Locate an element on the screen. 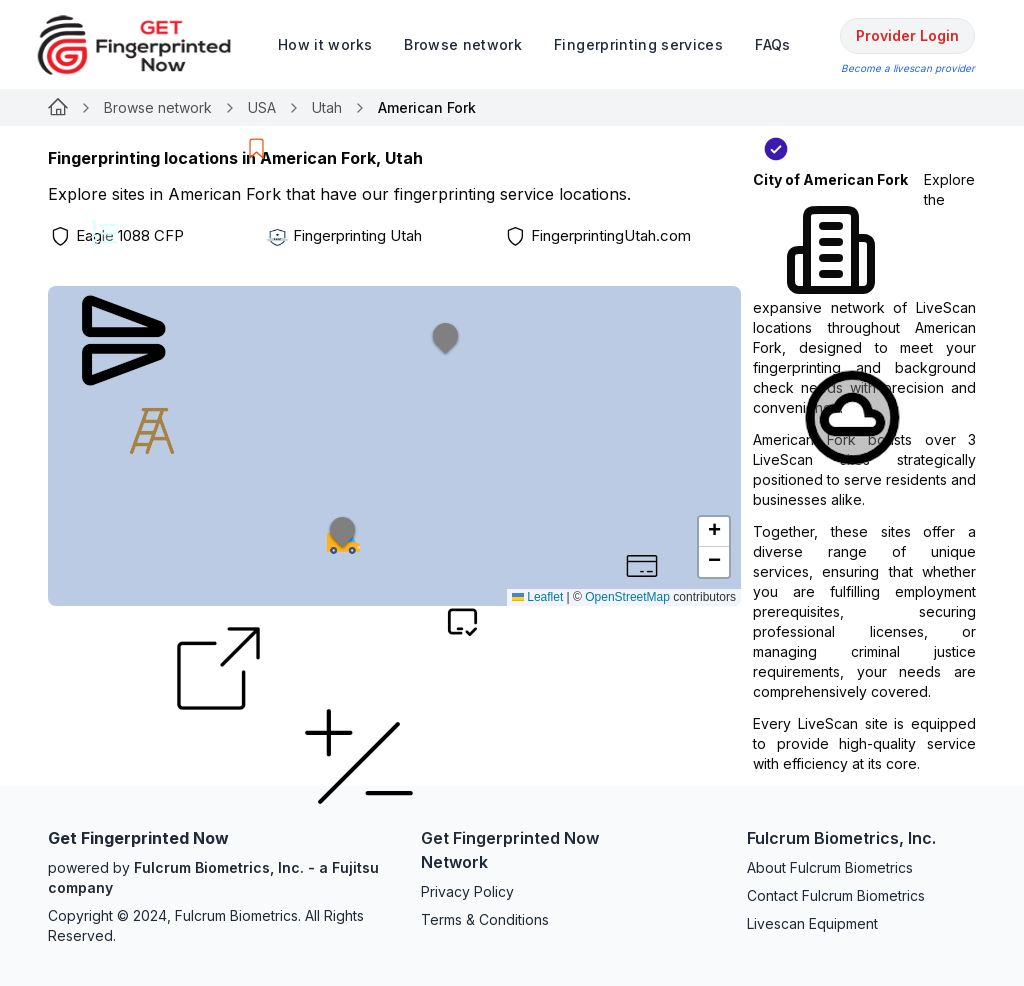 The image size is (1024, 986). access tools or equipment section is located at coordinates (153, 431).